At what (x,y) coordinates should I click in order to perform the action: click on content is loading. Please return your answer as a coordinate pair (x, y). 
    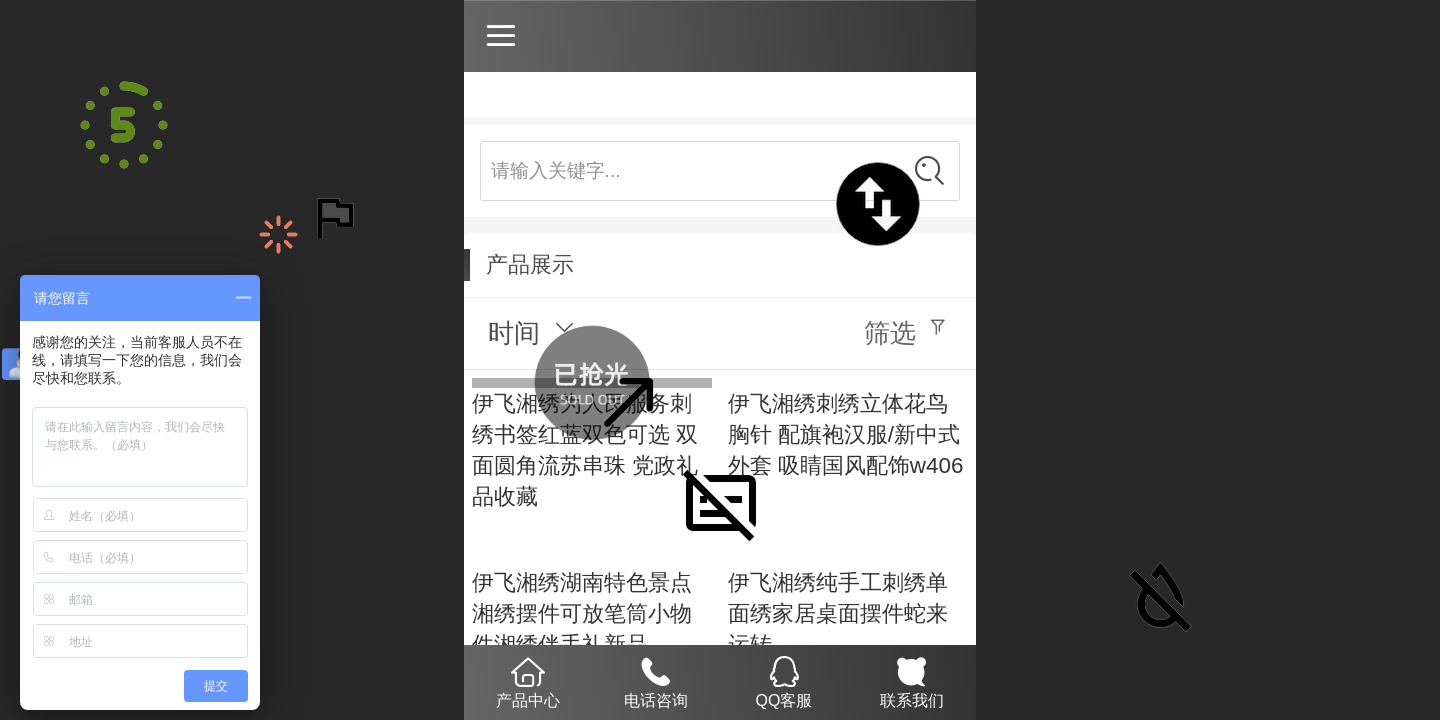
    Looking at the image, I should click on (278, 234).